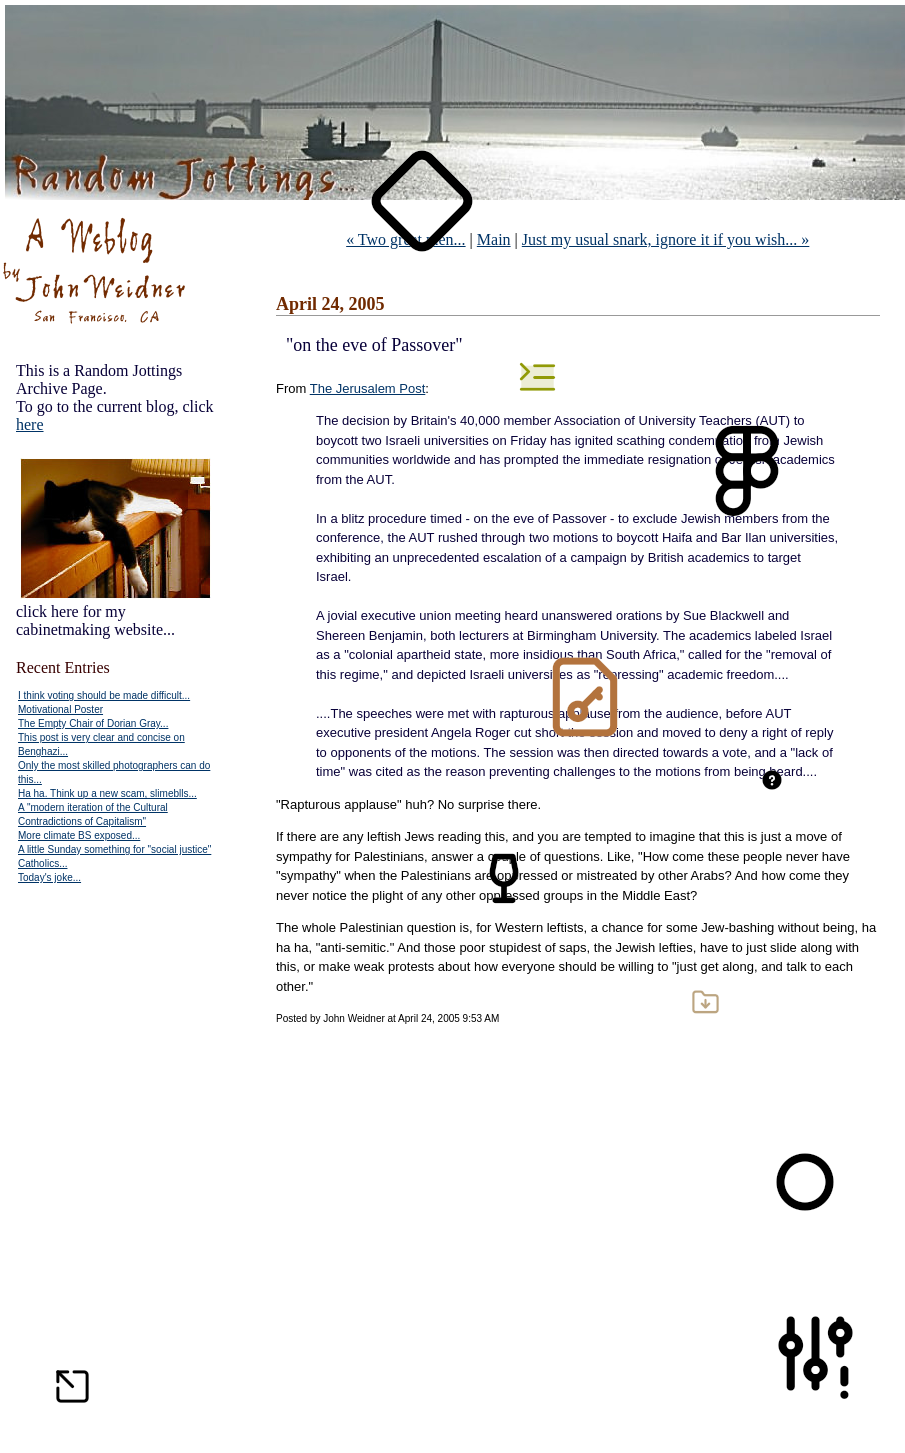 Image resolution: width=905 pixels, height=1453 pixels. Describe the element at coordinates (72, 1386) in the screenshot. I see `open link in new window` at that location.